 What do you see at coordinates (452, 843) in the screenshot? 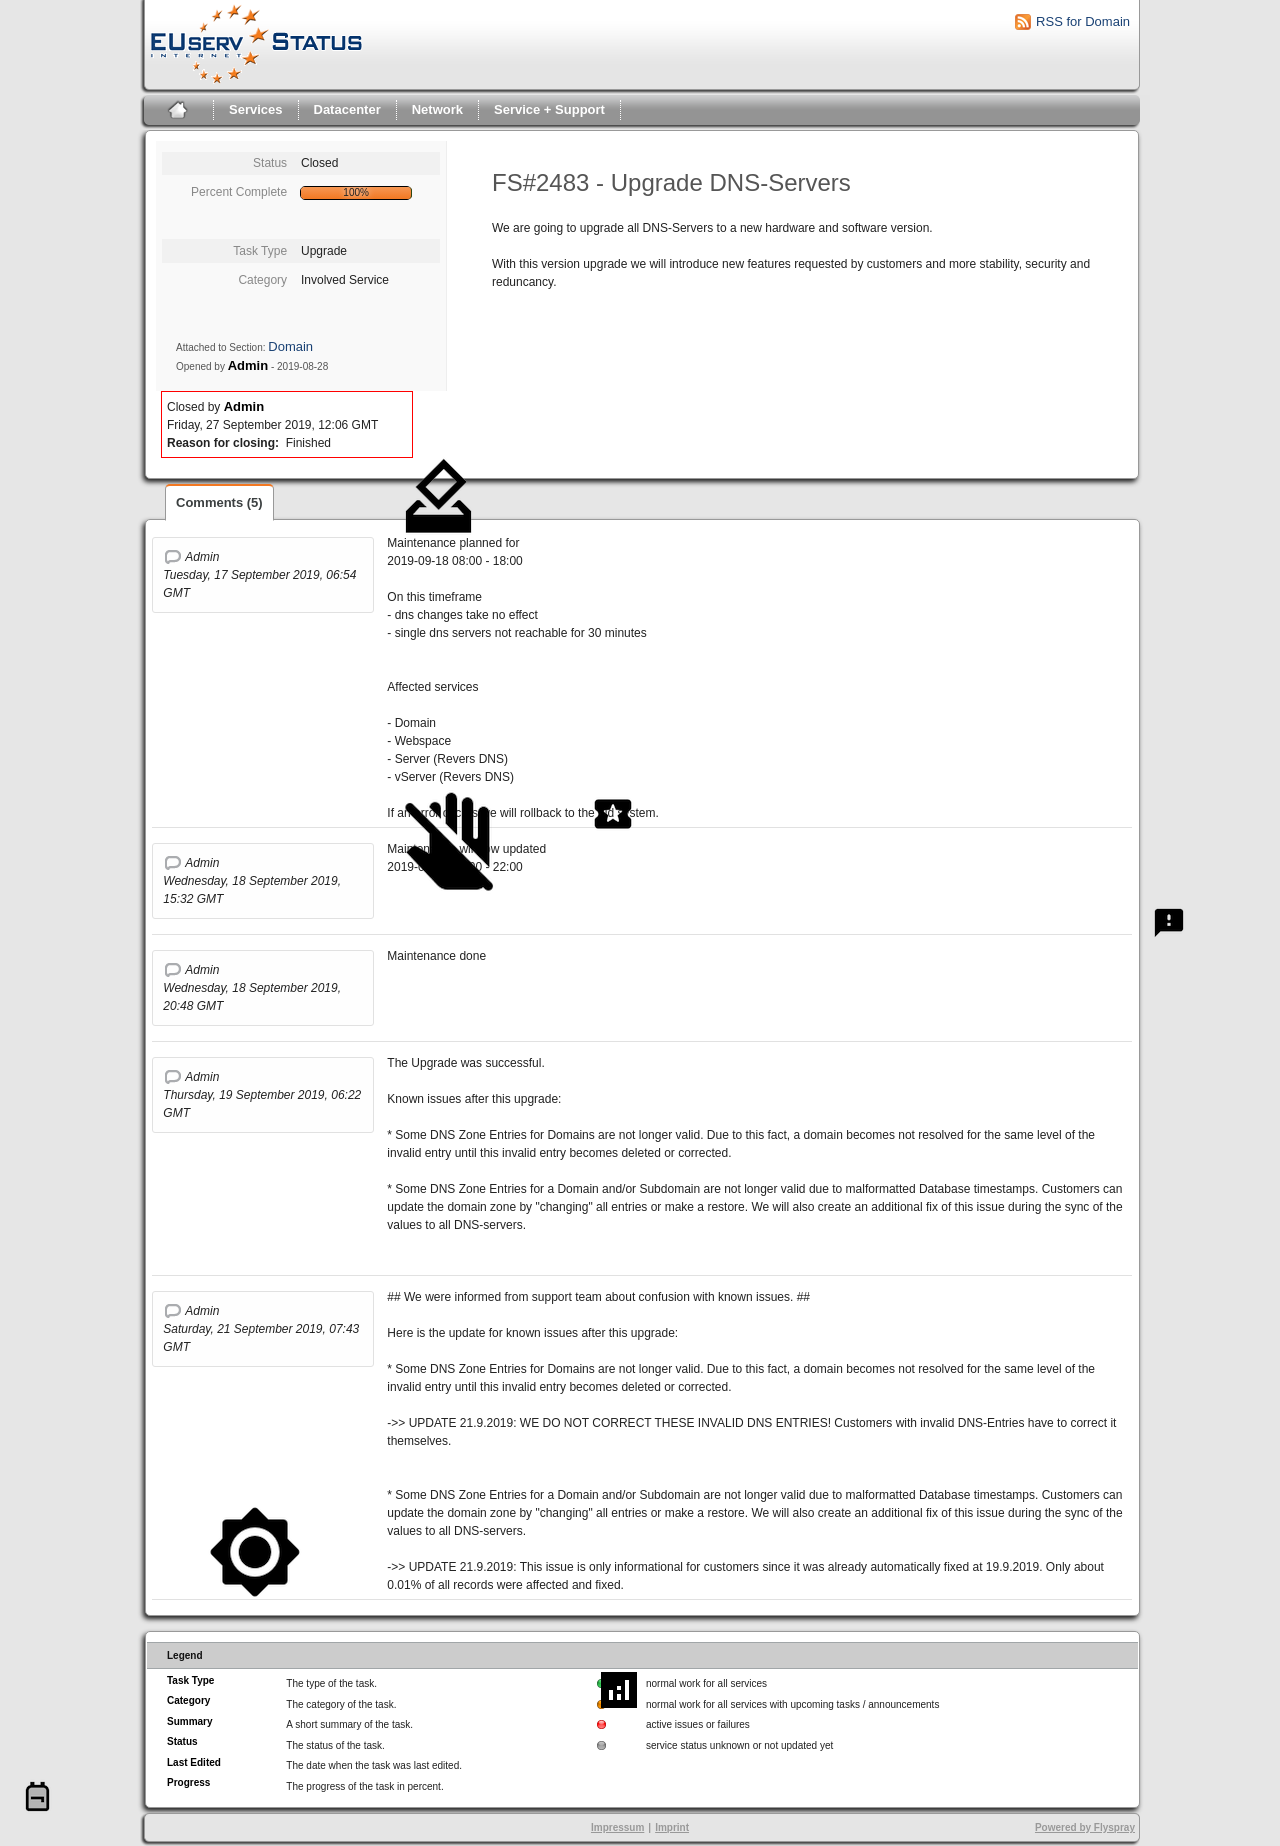
I see `do not touch - touchscreen disabled` at bounding box center [452, 843].